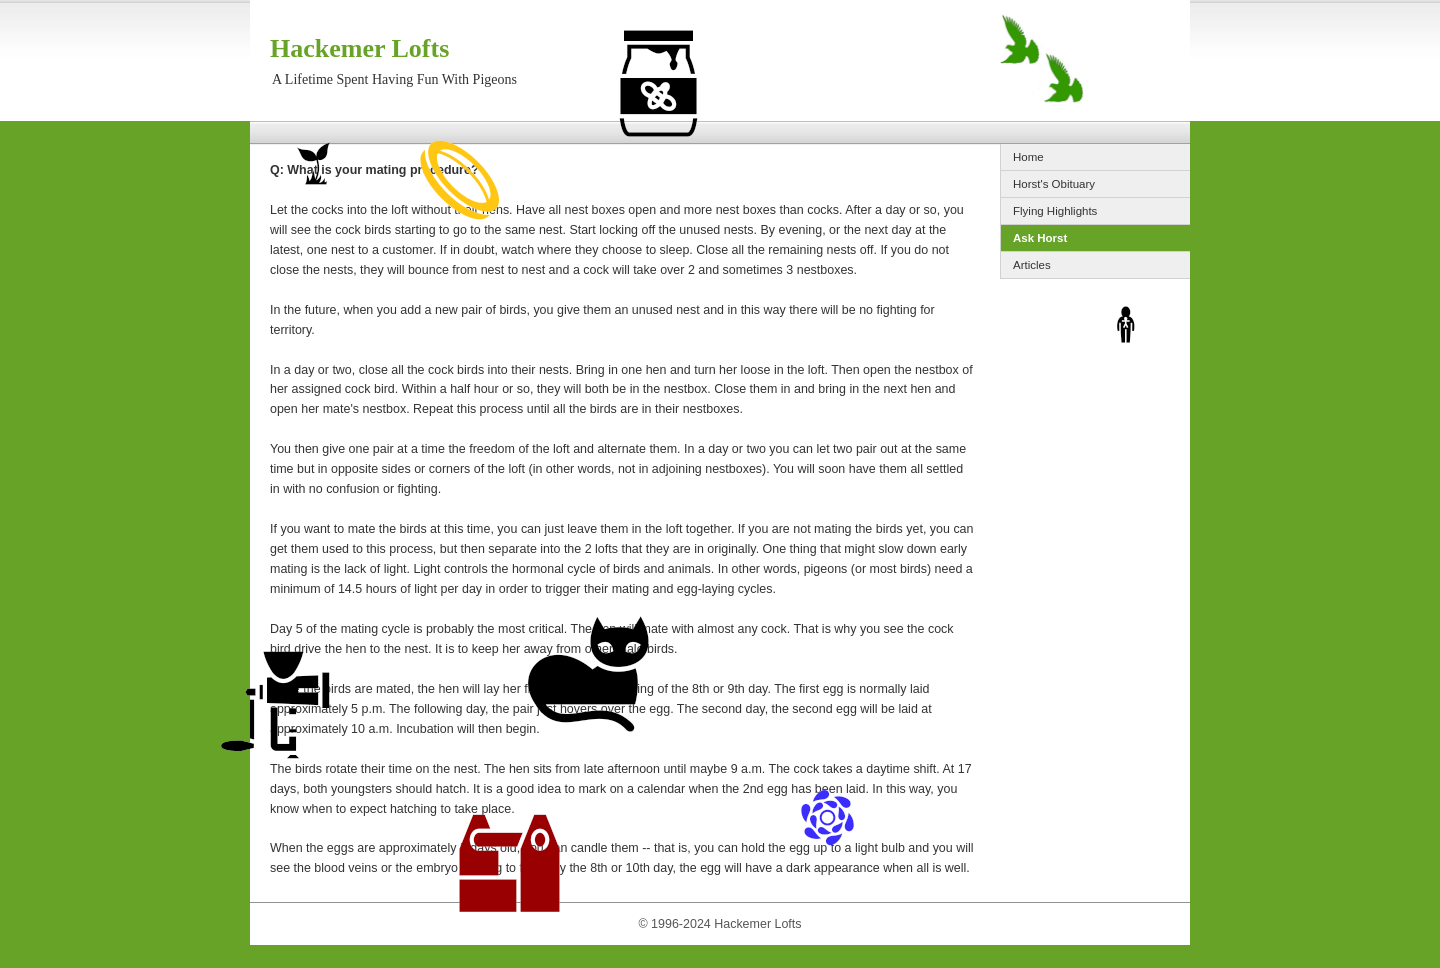 The image size is (1440, 968). I want to click on access meditation or mindfulness features, so click(1125, 324).